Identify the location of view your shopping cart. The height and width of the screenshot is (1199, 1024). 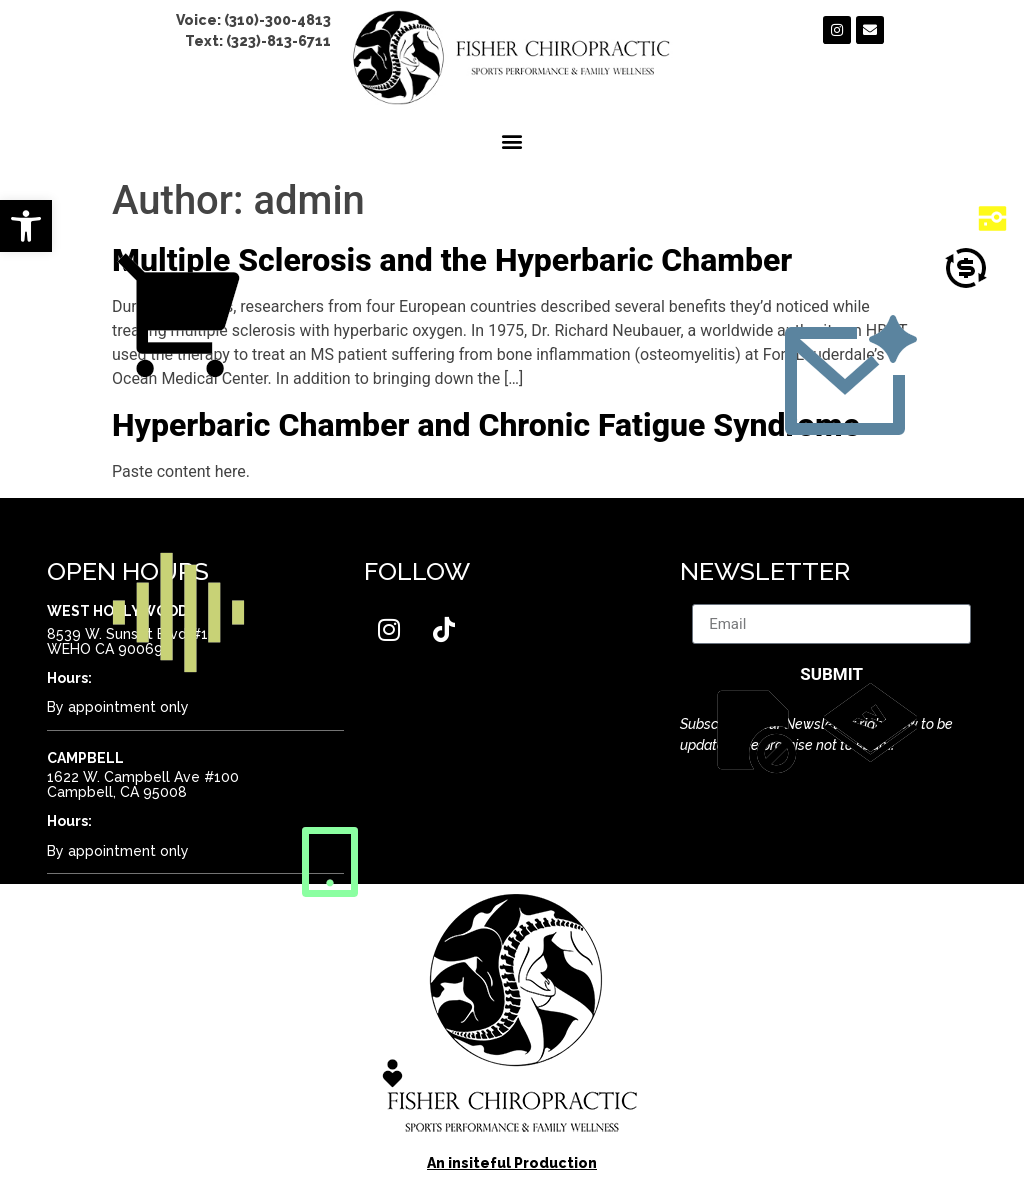
(183, 313).